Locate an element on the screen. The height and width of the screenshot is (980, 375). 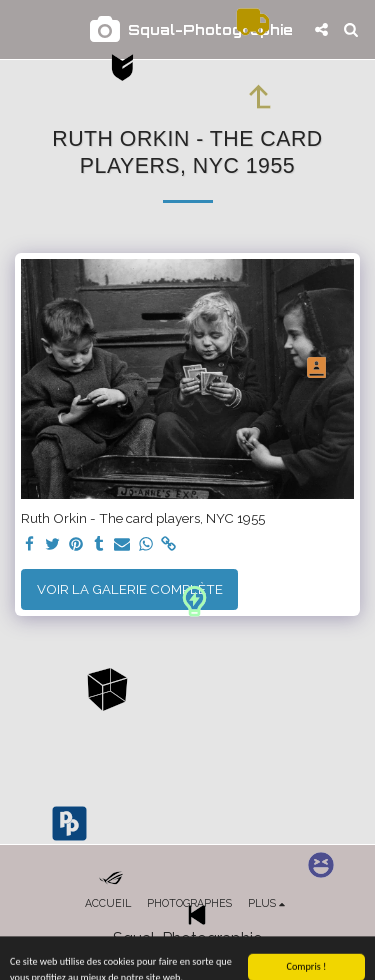
react with laughter to a post or message is located at coordinates (321, 865).